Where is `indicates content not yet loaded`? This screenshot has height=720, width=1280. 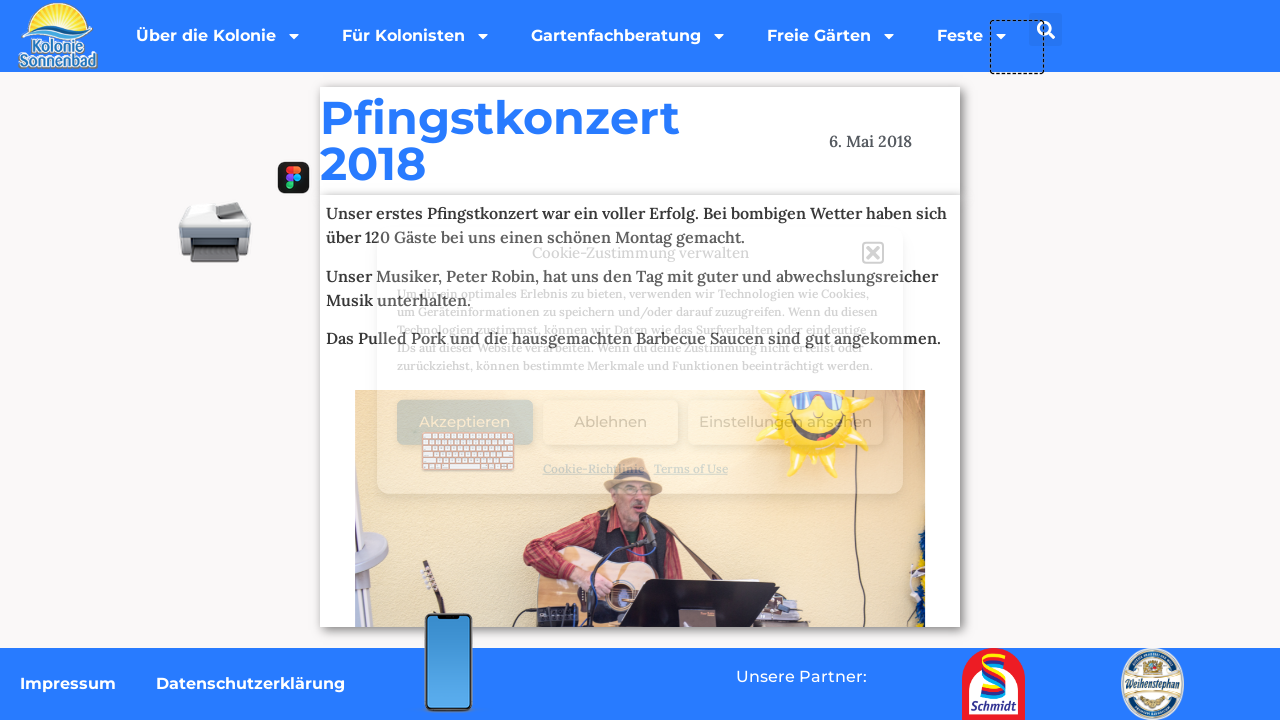
indicates content not yet loaded is located at coordinates (1017, 47).